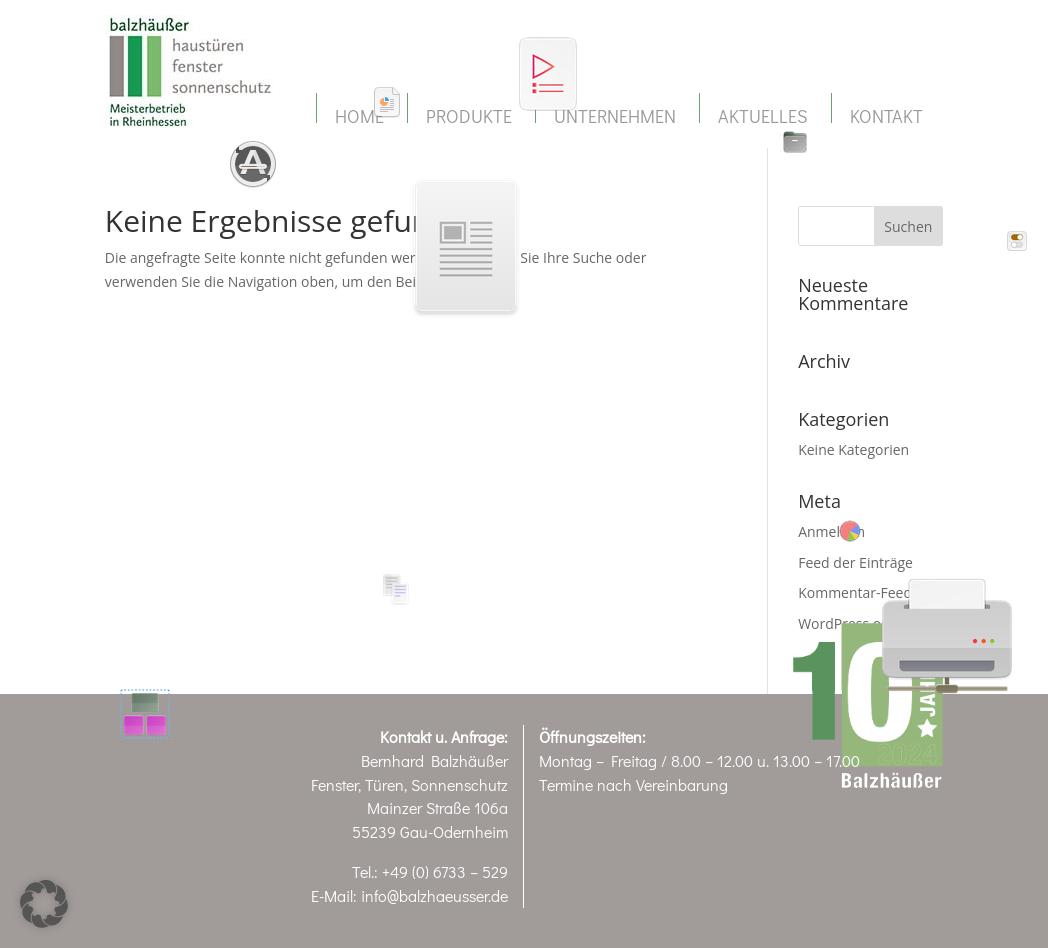 This screenshot has width=1048, height=948. What do you see at coordinates (253, 164) in the screenshot?
I see `open the software updater application` at bounding box center [253, 164].